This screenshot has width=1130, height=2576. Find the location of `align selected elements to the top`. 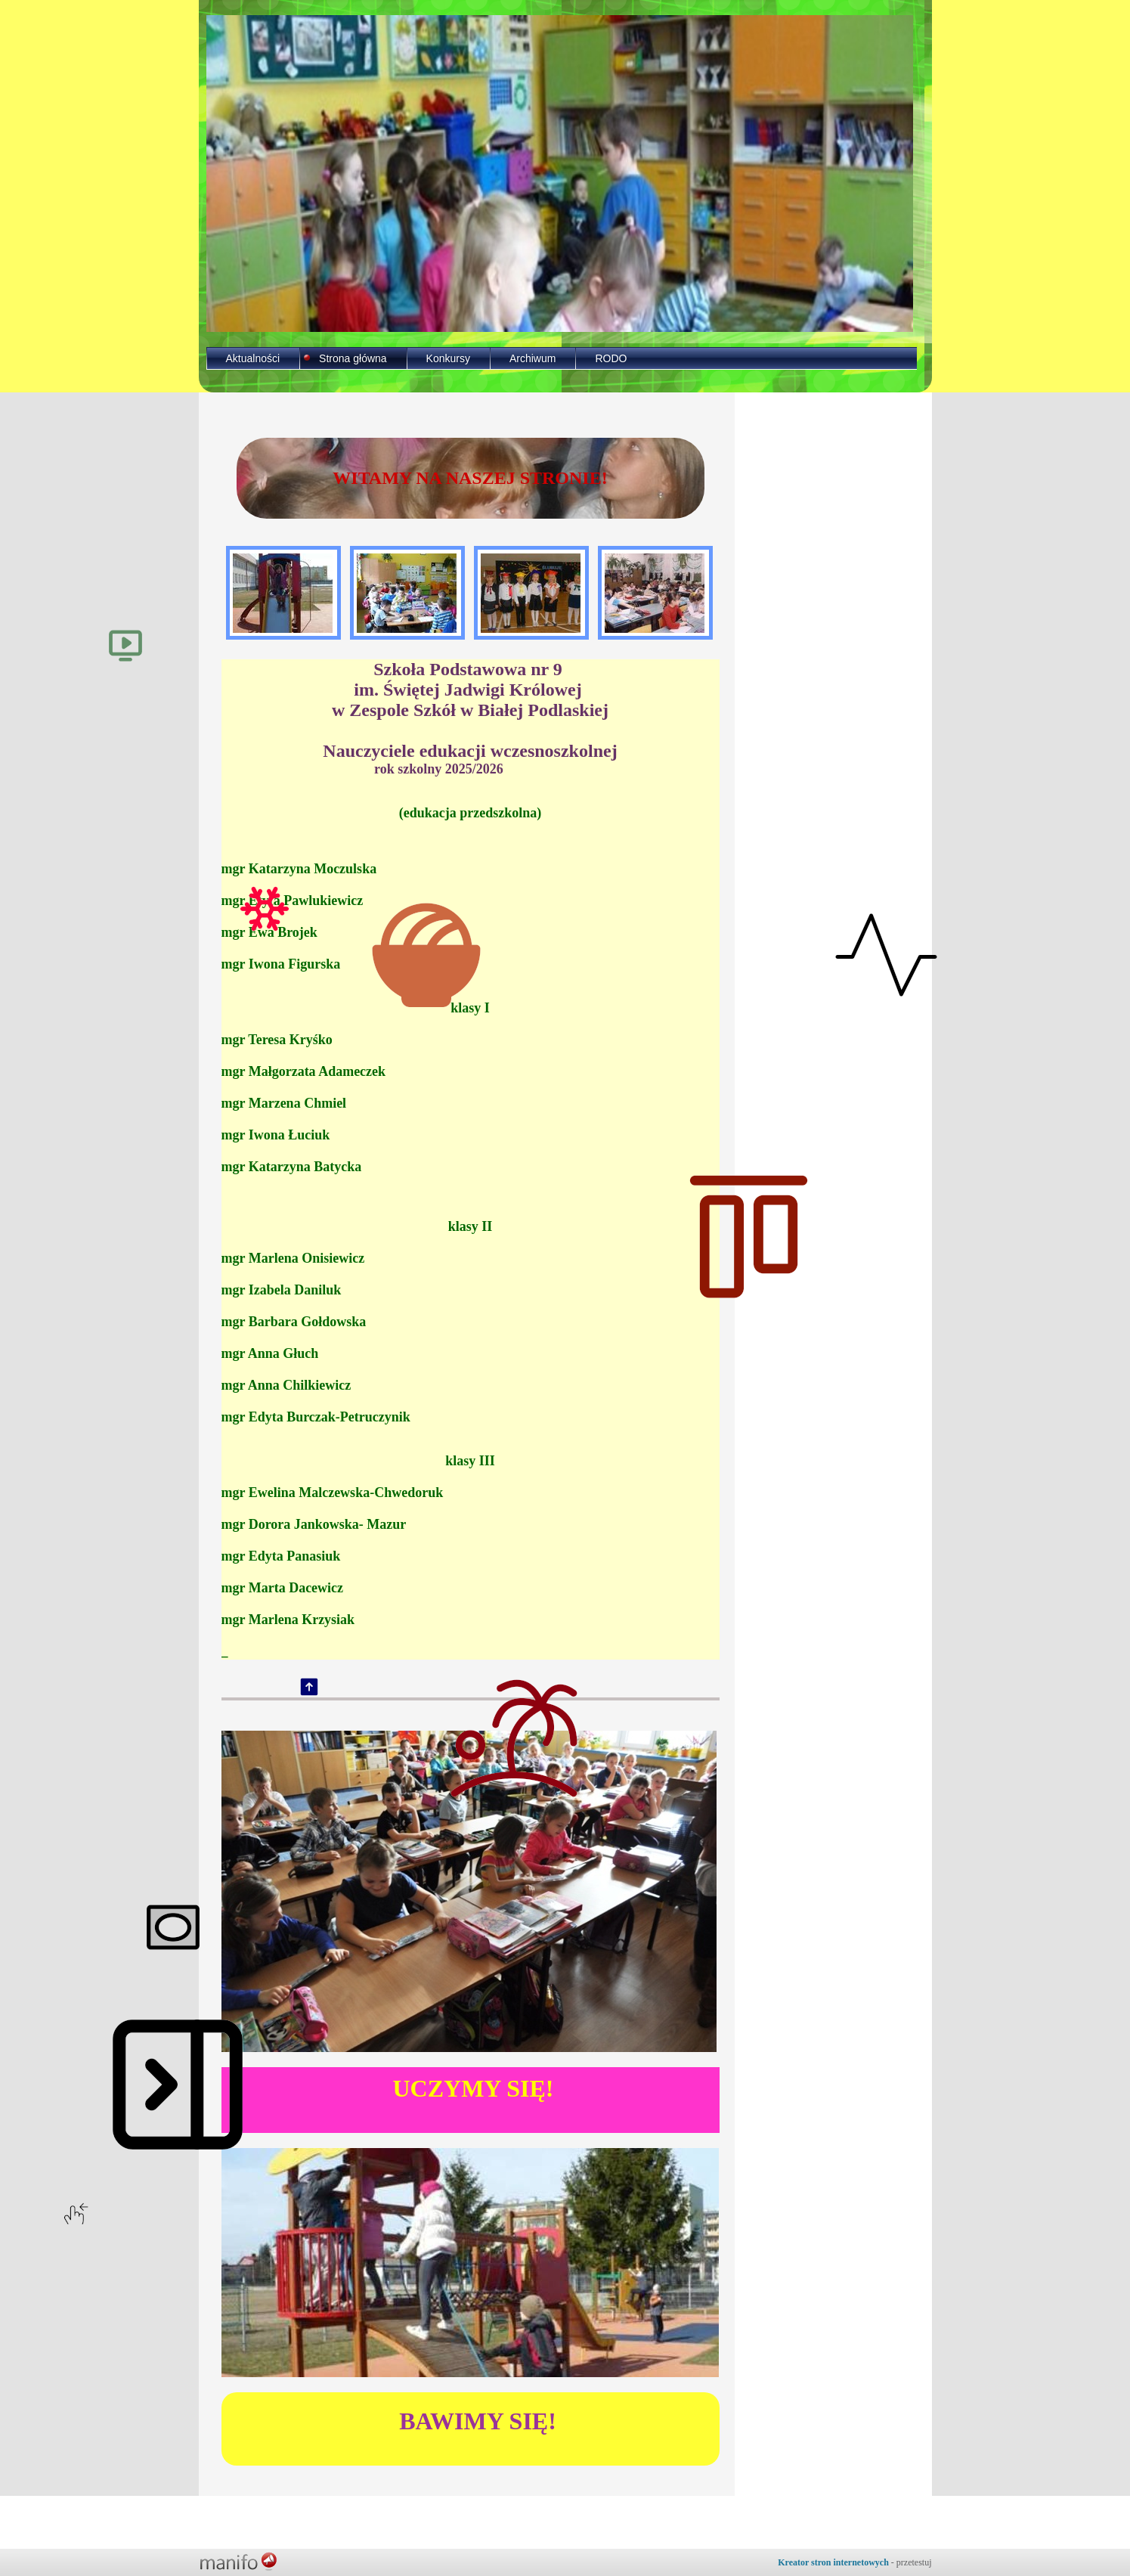

align selected elements to the top is located at coordinates (748, 1234).